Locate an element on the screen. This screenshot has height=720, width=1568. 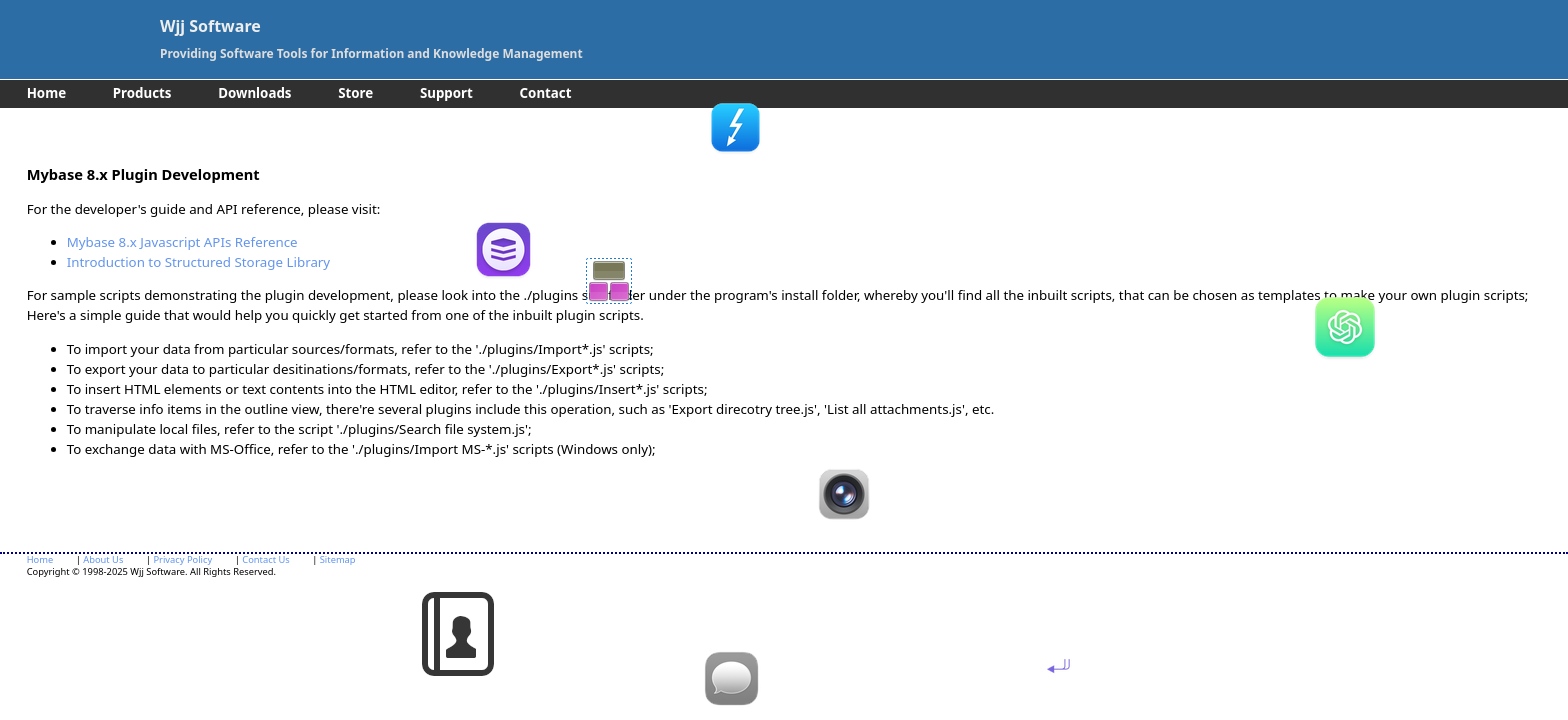
open the camera app is located at coordinates (844, 494).